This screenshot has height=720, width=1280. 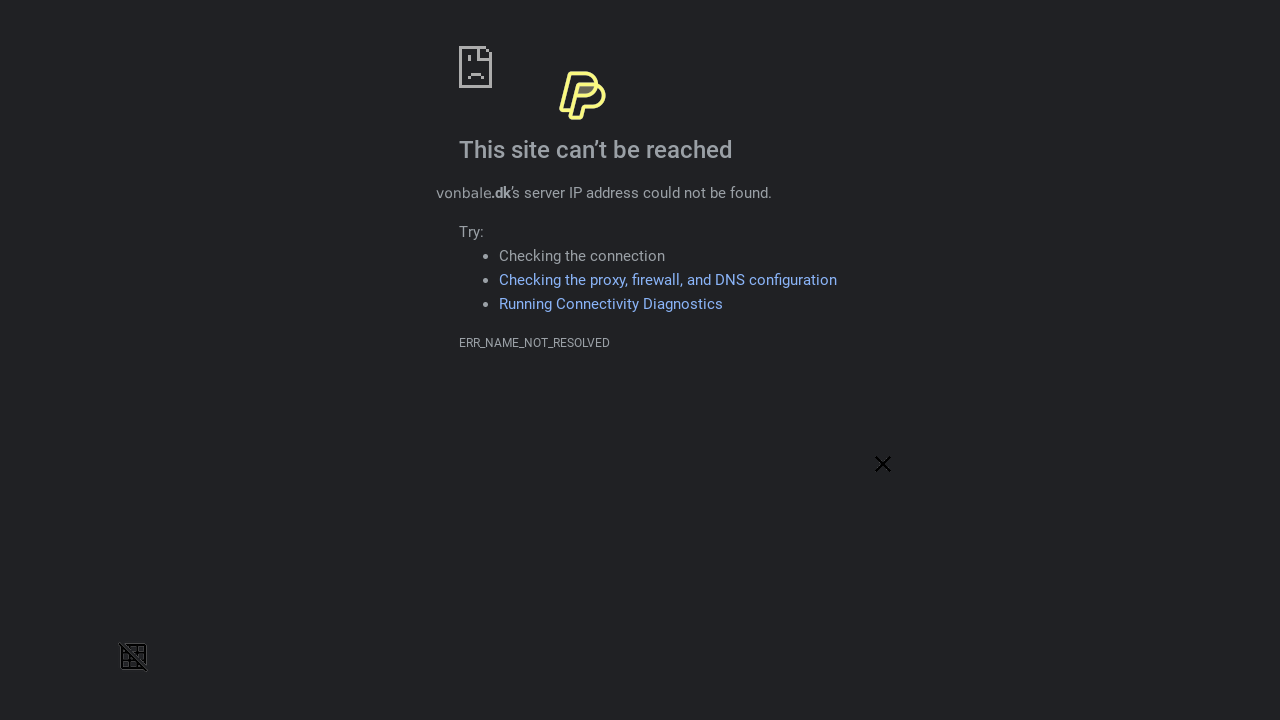 What do you see at coordinates (133, 656) in the screenshot?
I see `disable grid view` at bounding box center [133, 656].